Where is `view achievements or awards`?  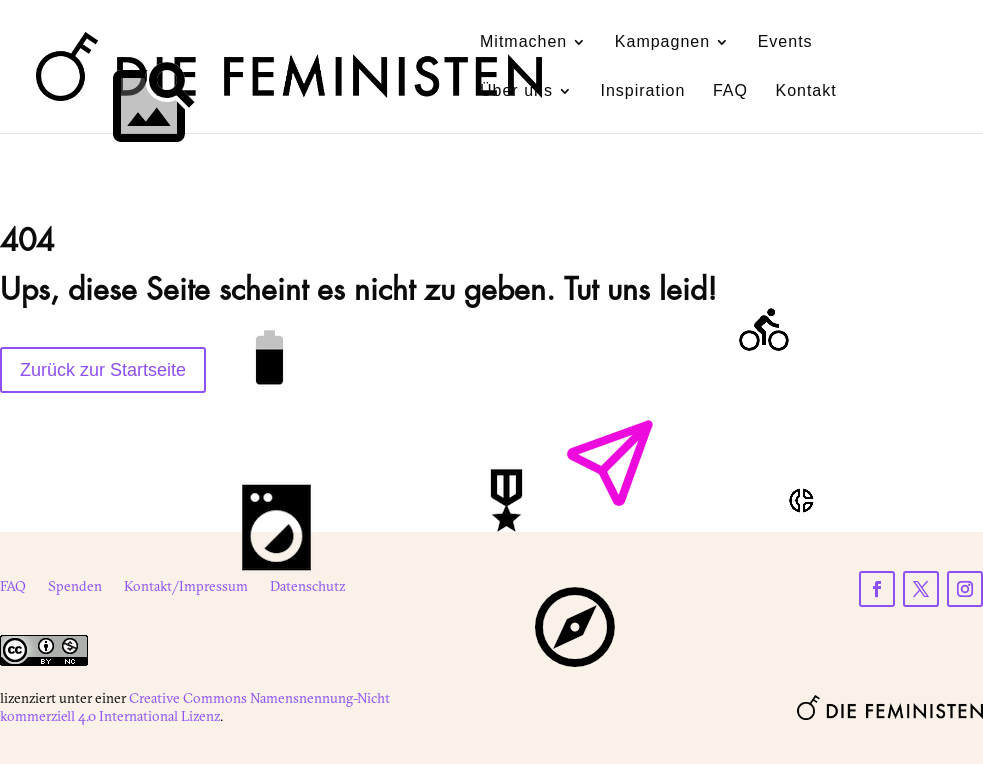
view achievements or awards is located at coordinates (506, 500).